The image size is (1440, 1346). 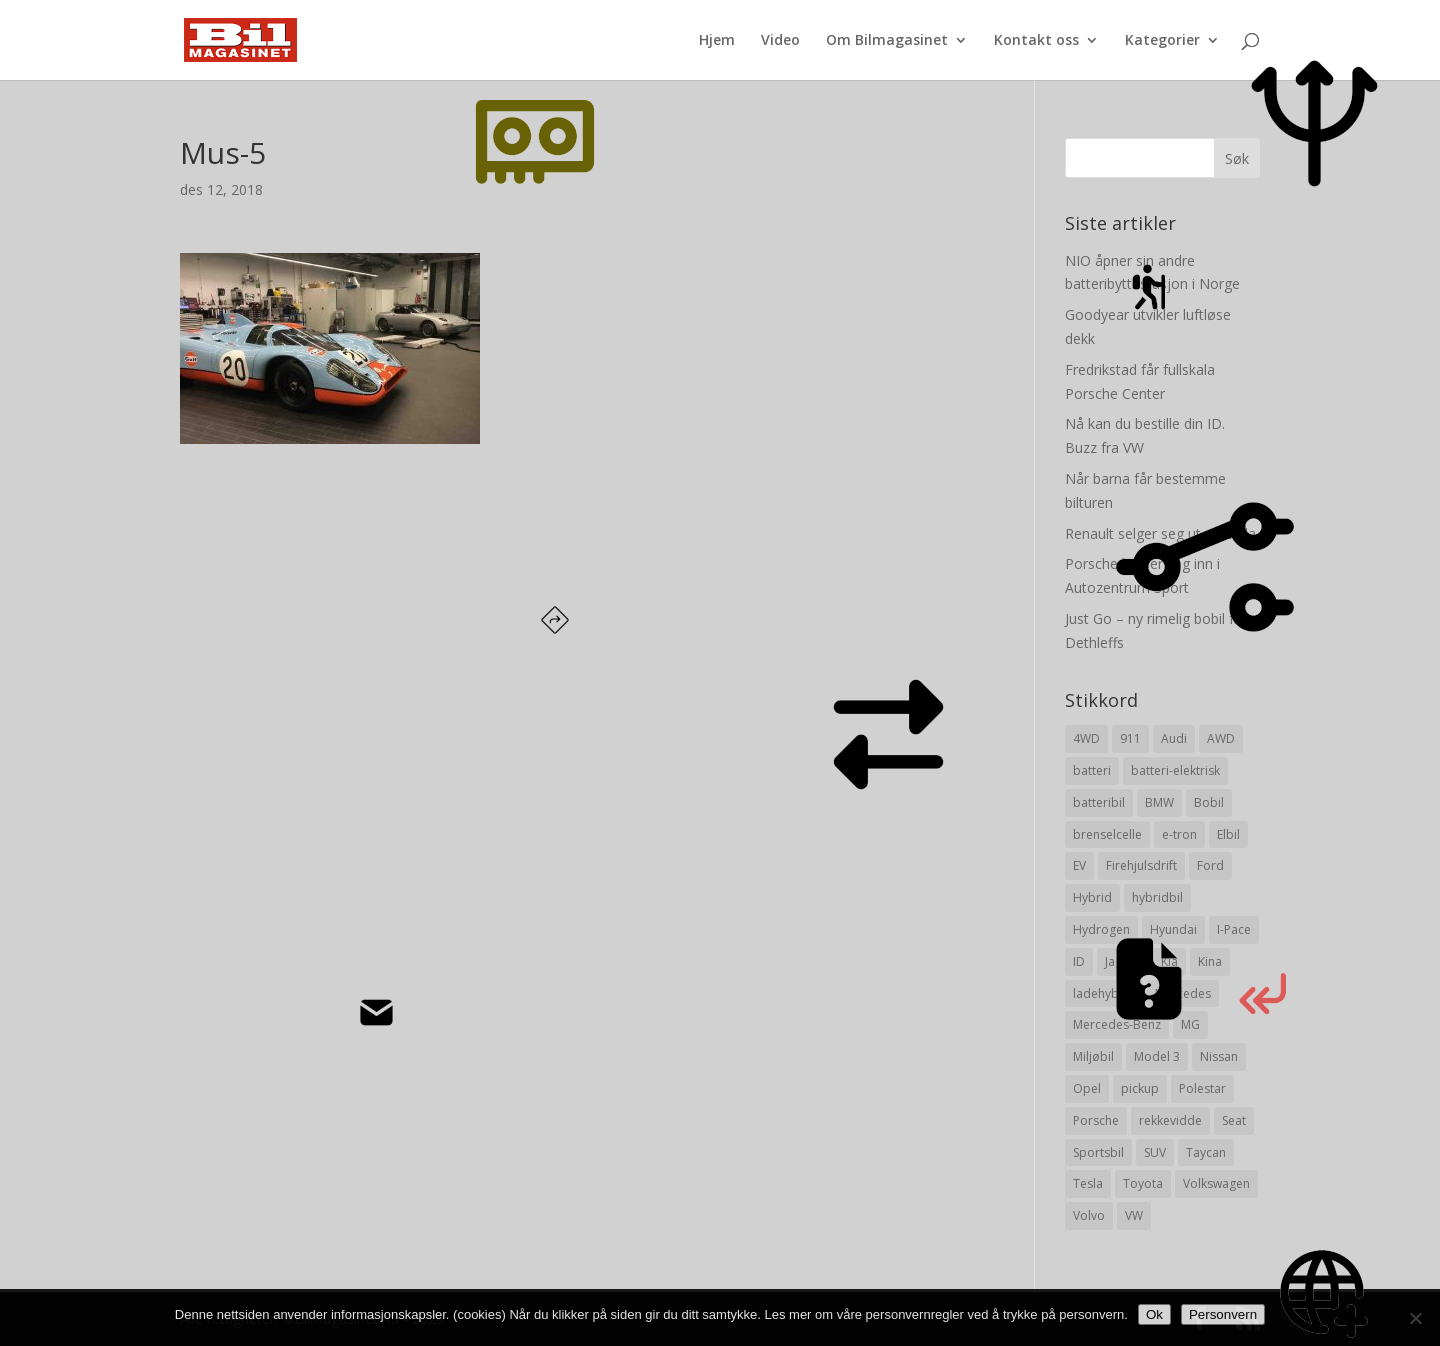 I want to click on explore hiking trails nearby, so click(x=1150, y=287).